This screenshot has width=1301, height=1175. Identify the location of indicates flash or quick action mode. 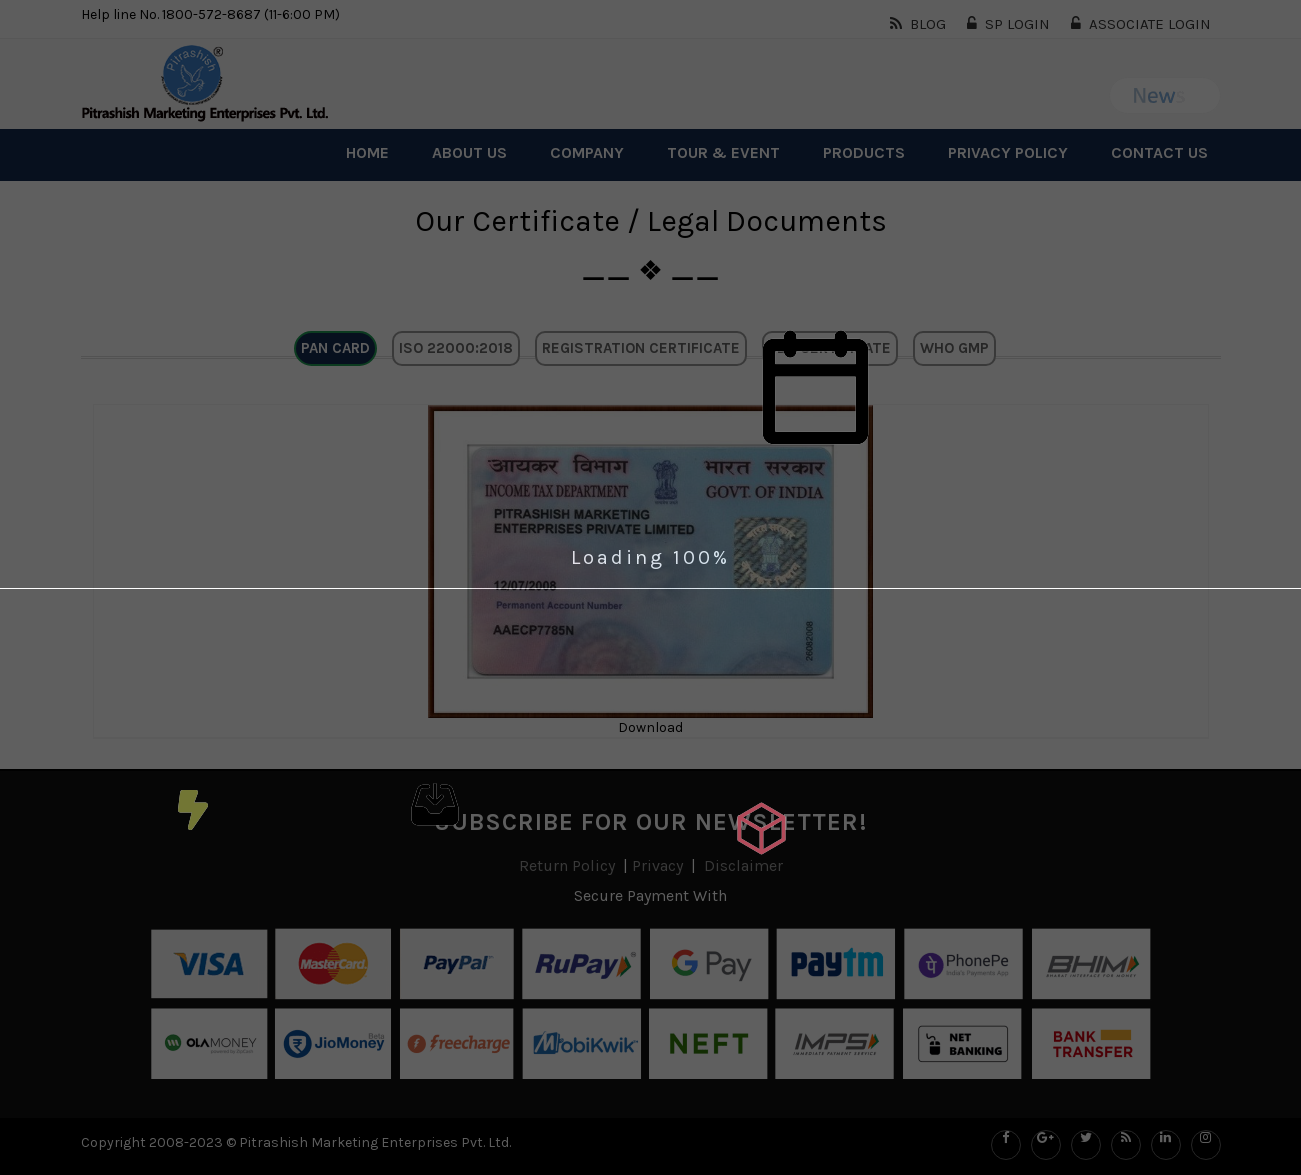
(193, 810).